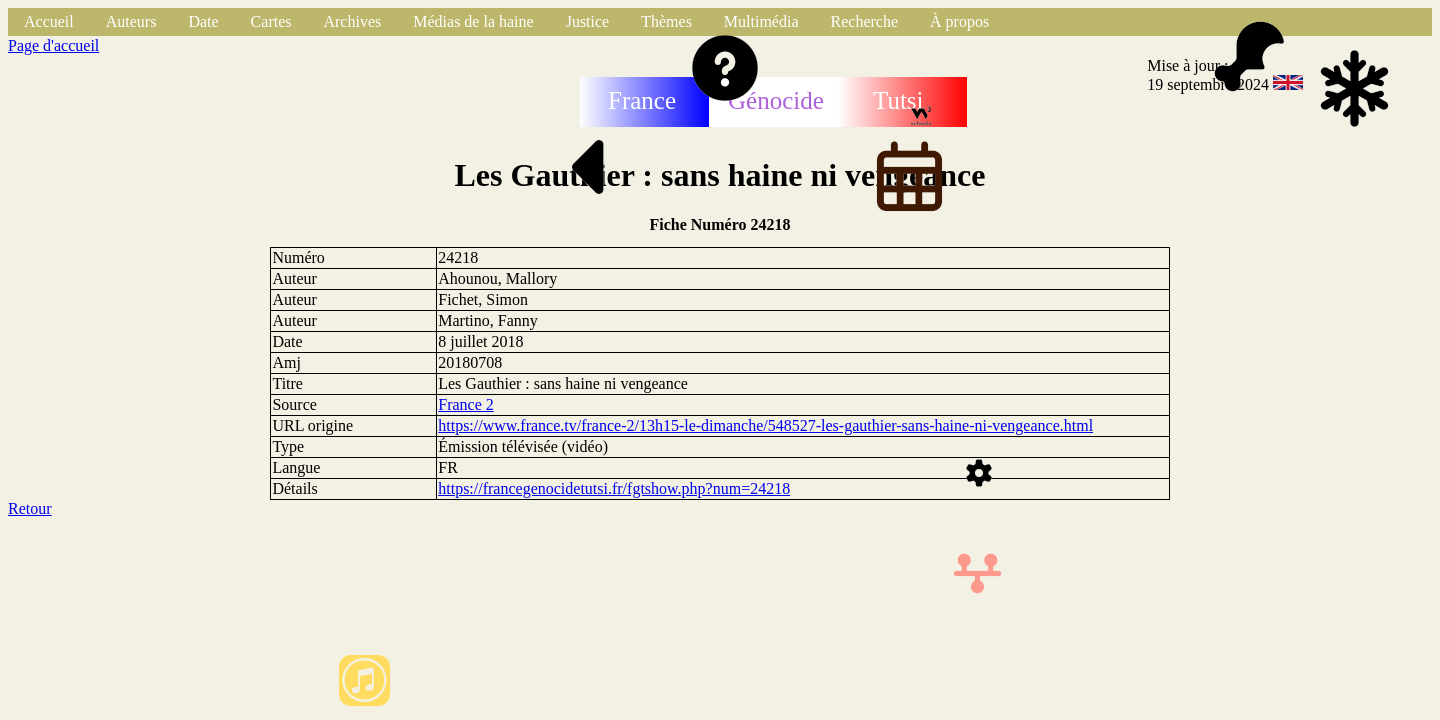  What do you see at coordinates (364, 680) in the screenshot?
I see `open itunes music library` at bounding box center [364, 680].